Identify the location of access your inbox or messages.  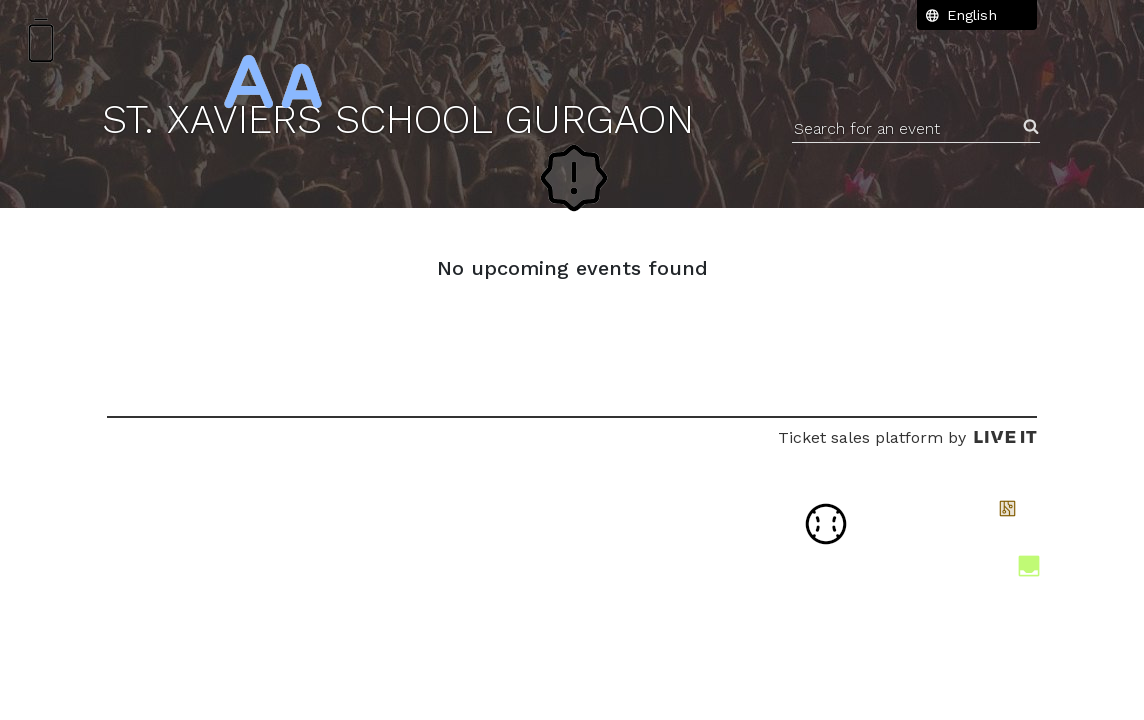
(1029, 566).